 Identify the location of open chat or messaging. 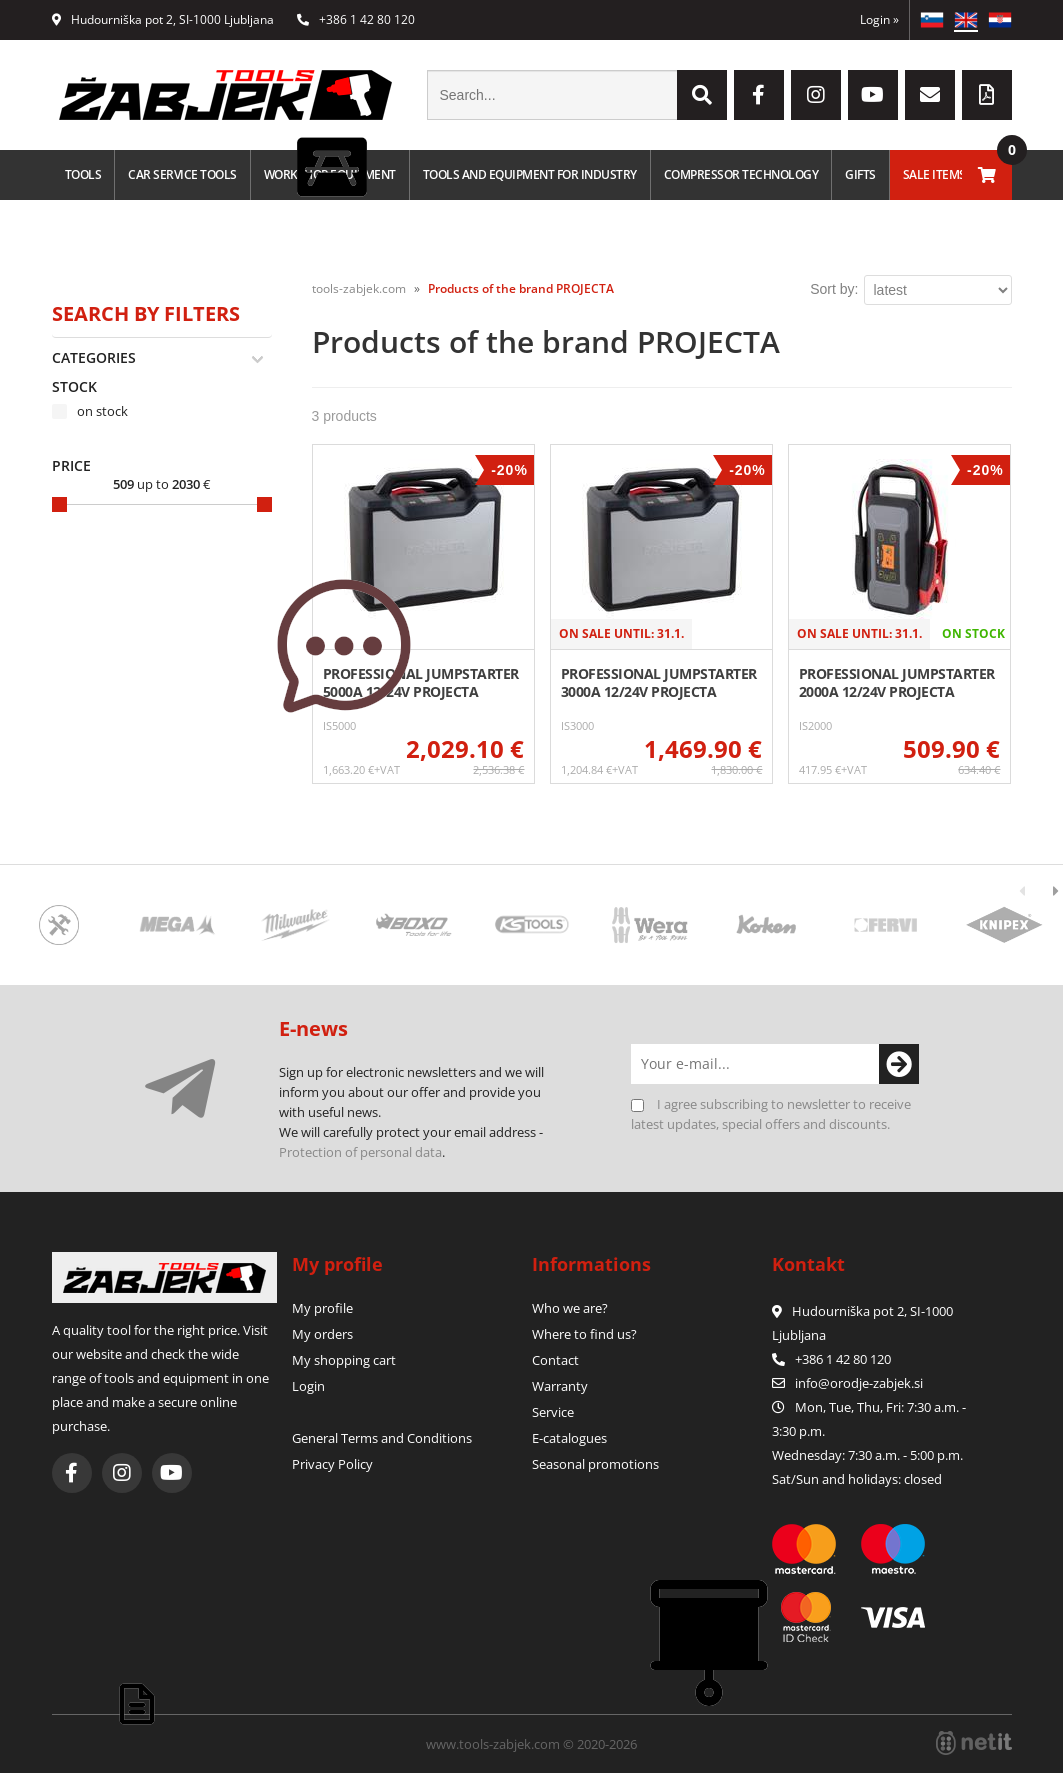
(344, 646).